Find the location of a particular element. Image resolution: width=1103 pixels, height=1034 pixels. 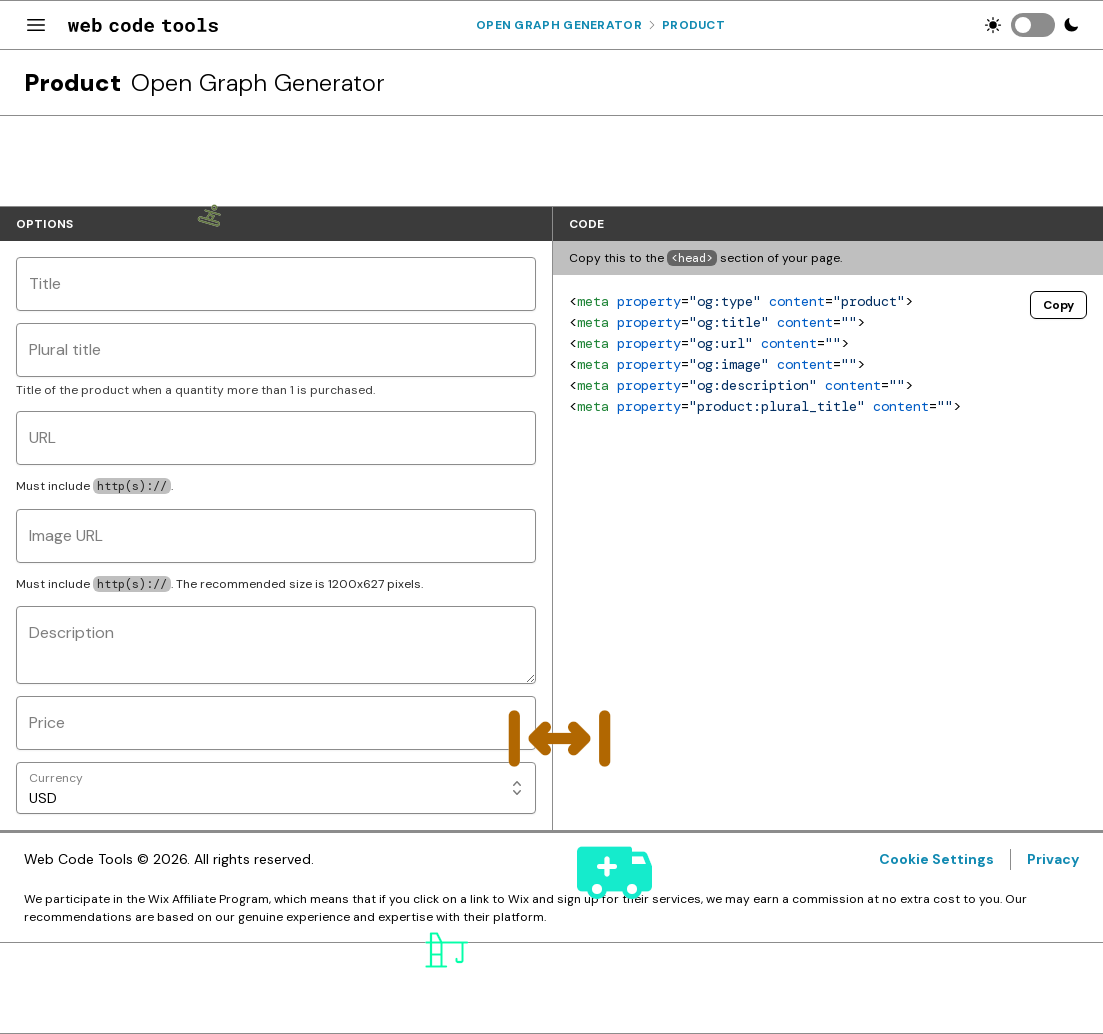

construction or building in progress is located at coordinates (446, 950).